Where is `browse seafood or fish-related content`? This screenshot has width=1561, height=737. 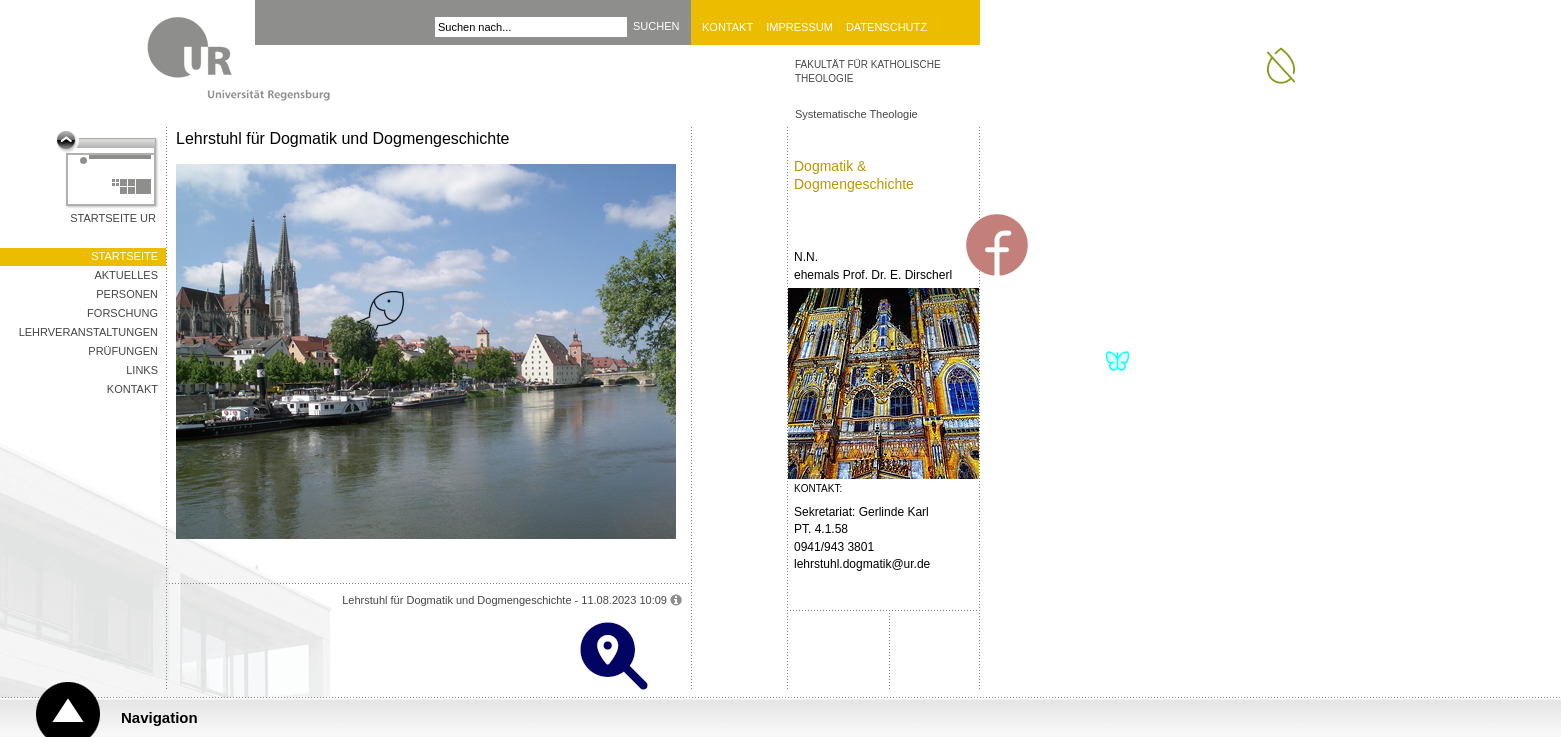
browse seafood or fish-related content is located at coordinates (383, 312).